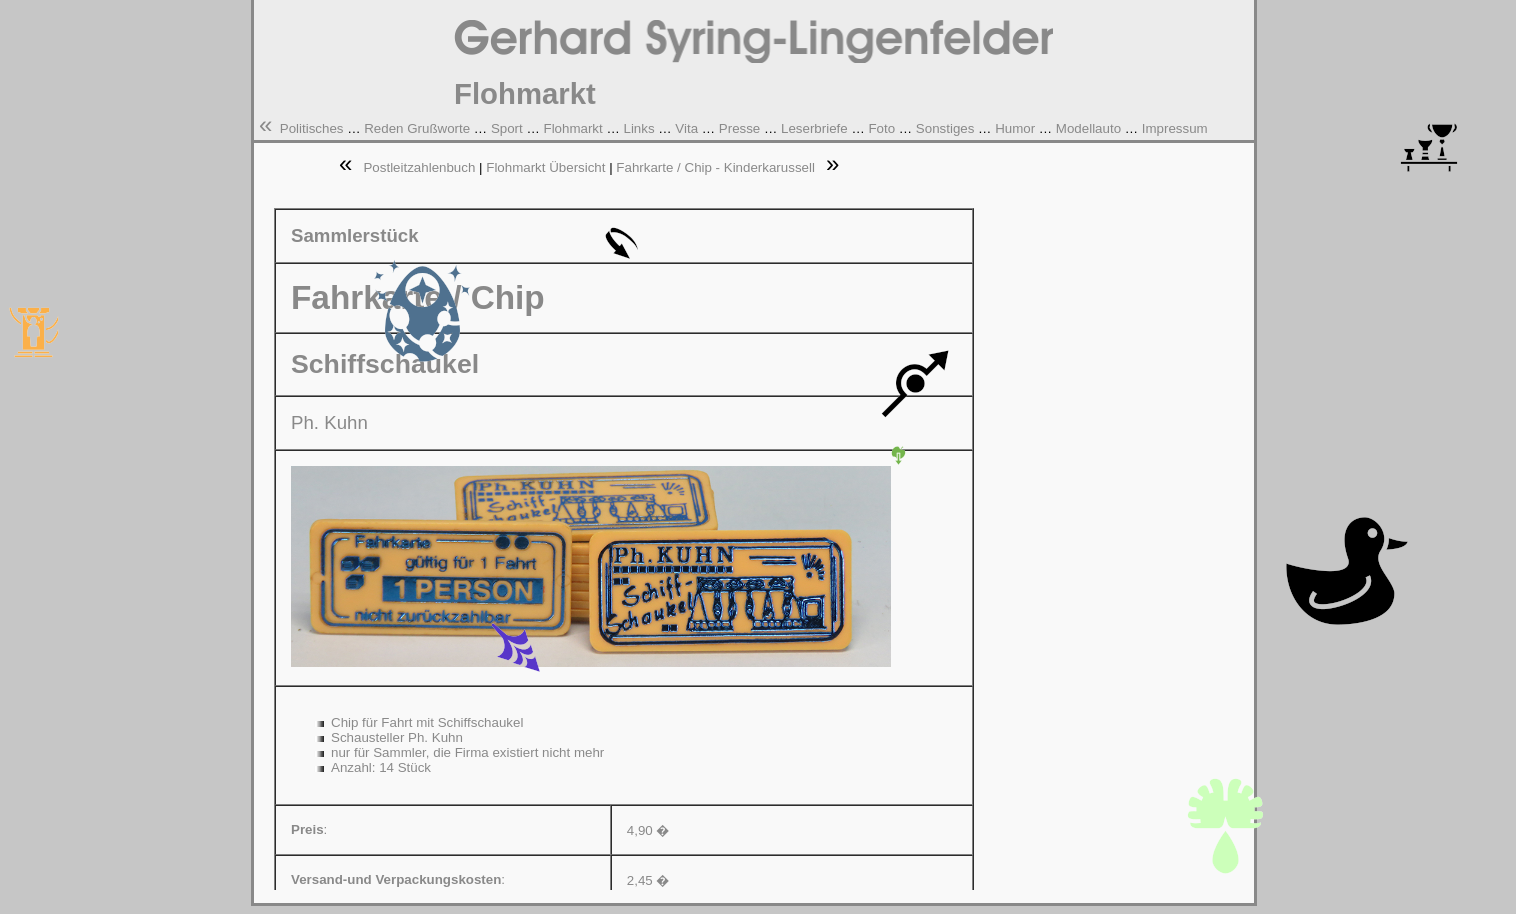 The height and width of the screenshot is (914, 1516). I want to click on rapidshare file hosting service logo, so click(621, 243).